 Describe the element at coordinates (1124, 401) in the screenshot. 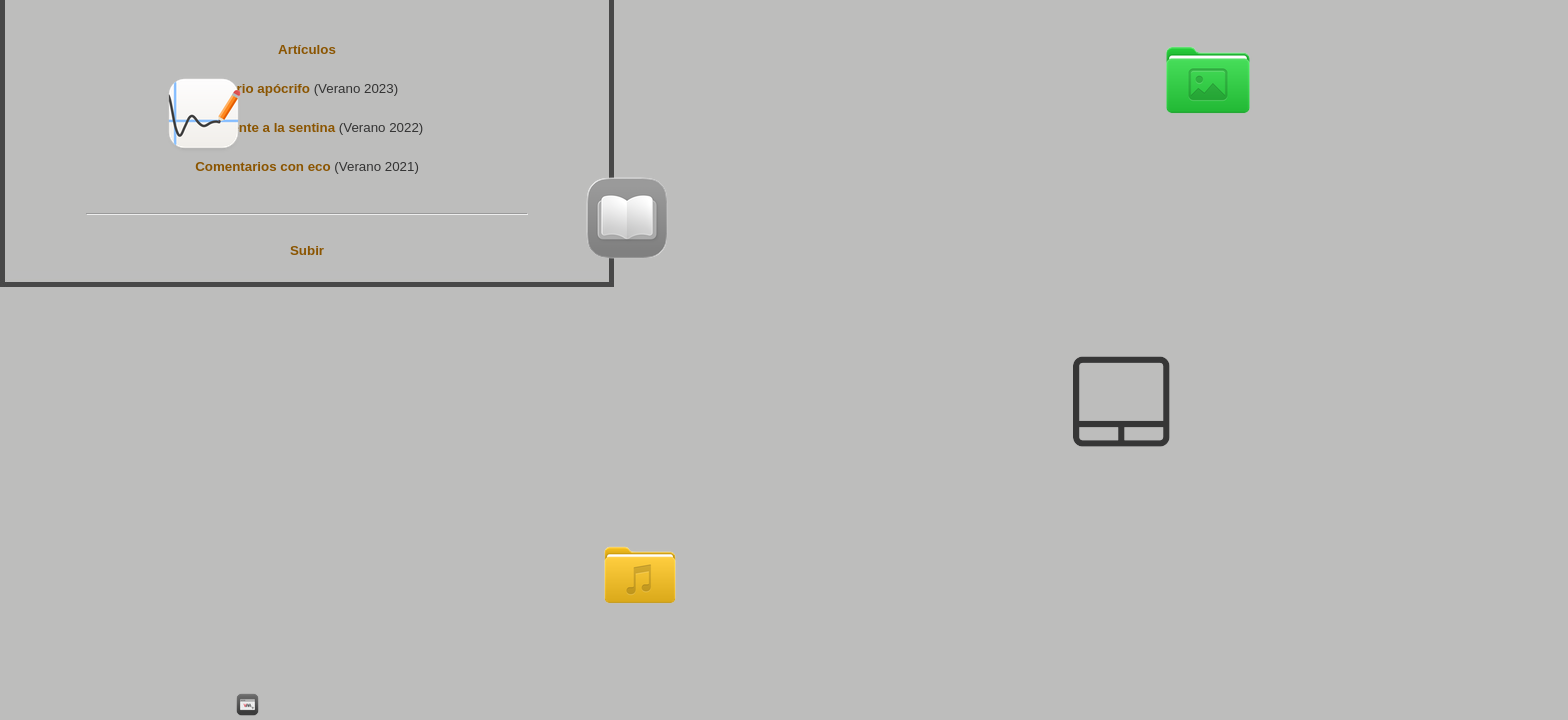

I see `touchpad or trackpad input device` at that location.